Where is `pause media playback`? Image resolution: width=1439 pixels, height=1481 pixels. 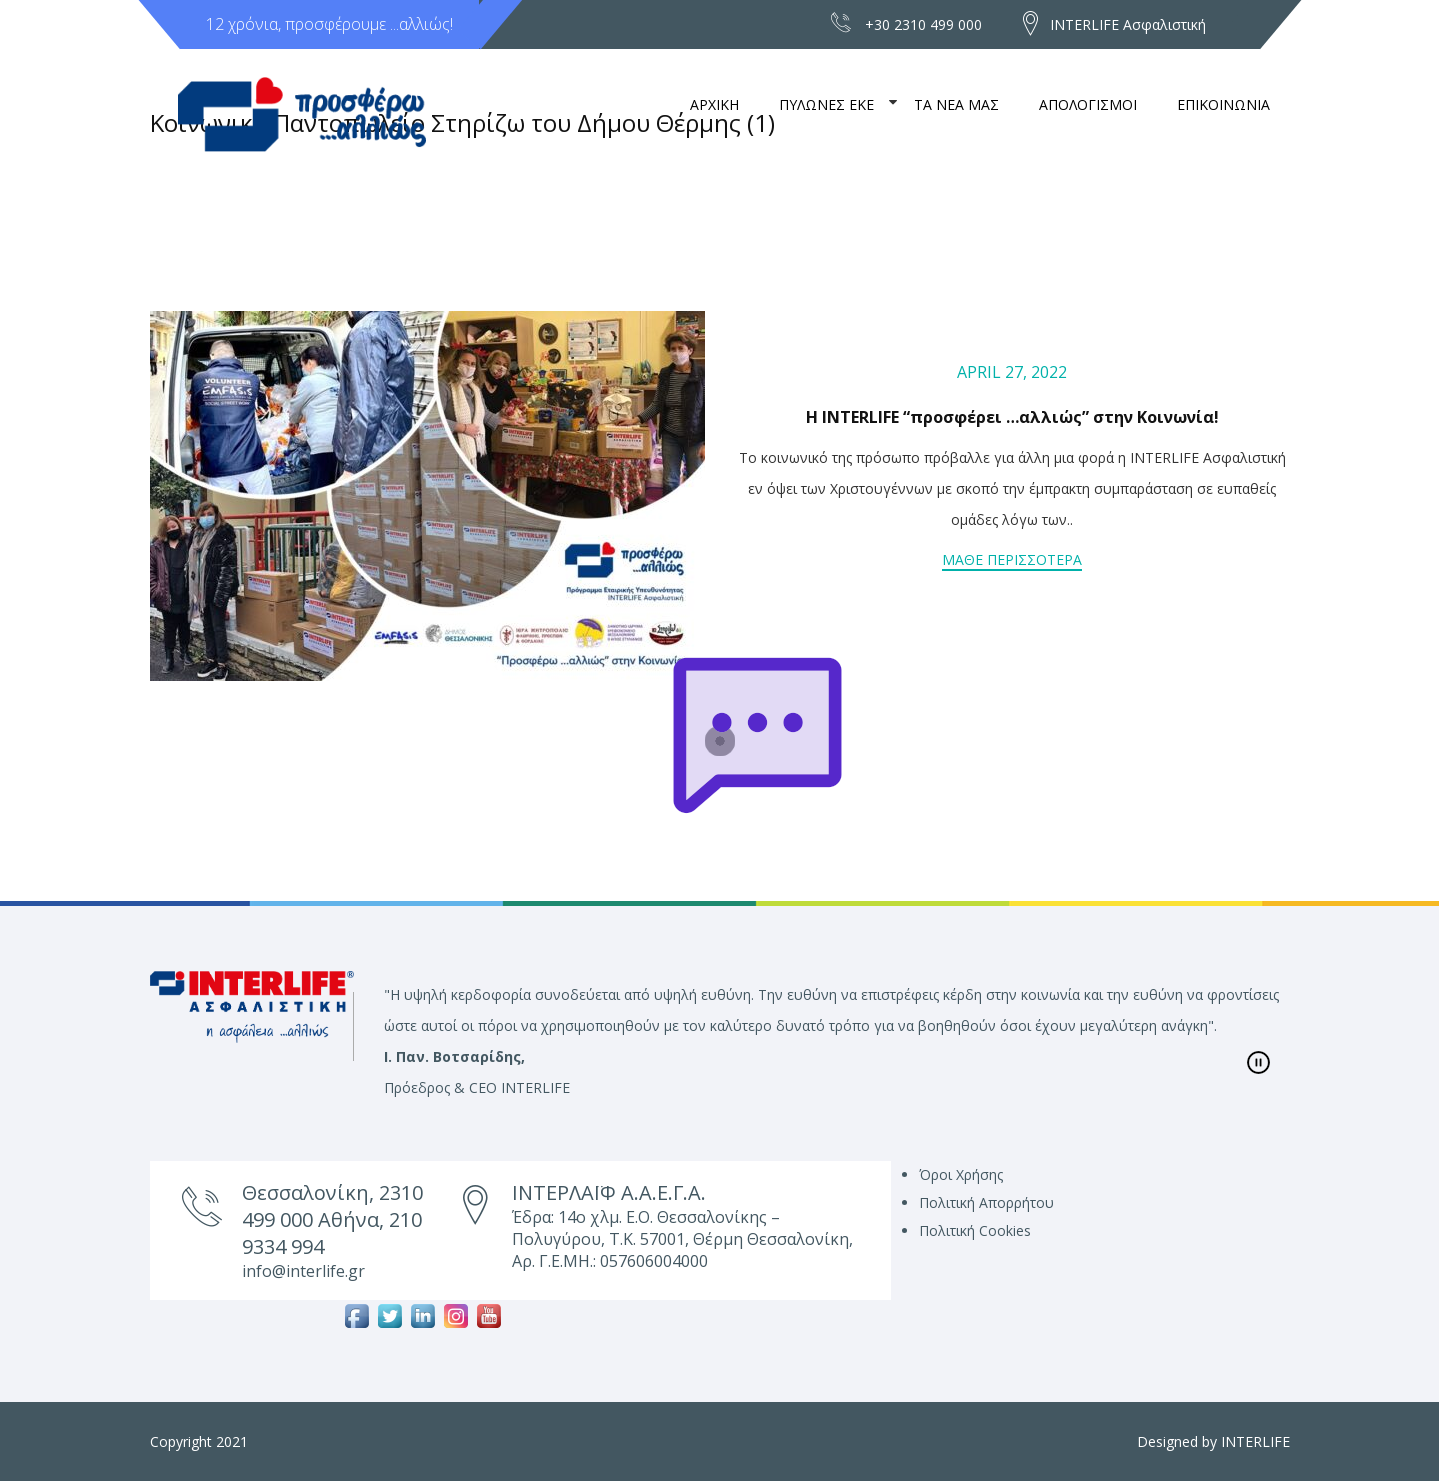
pause media playback is located at coordinates (1258, 1062).